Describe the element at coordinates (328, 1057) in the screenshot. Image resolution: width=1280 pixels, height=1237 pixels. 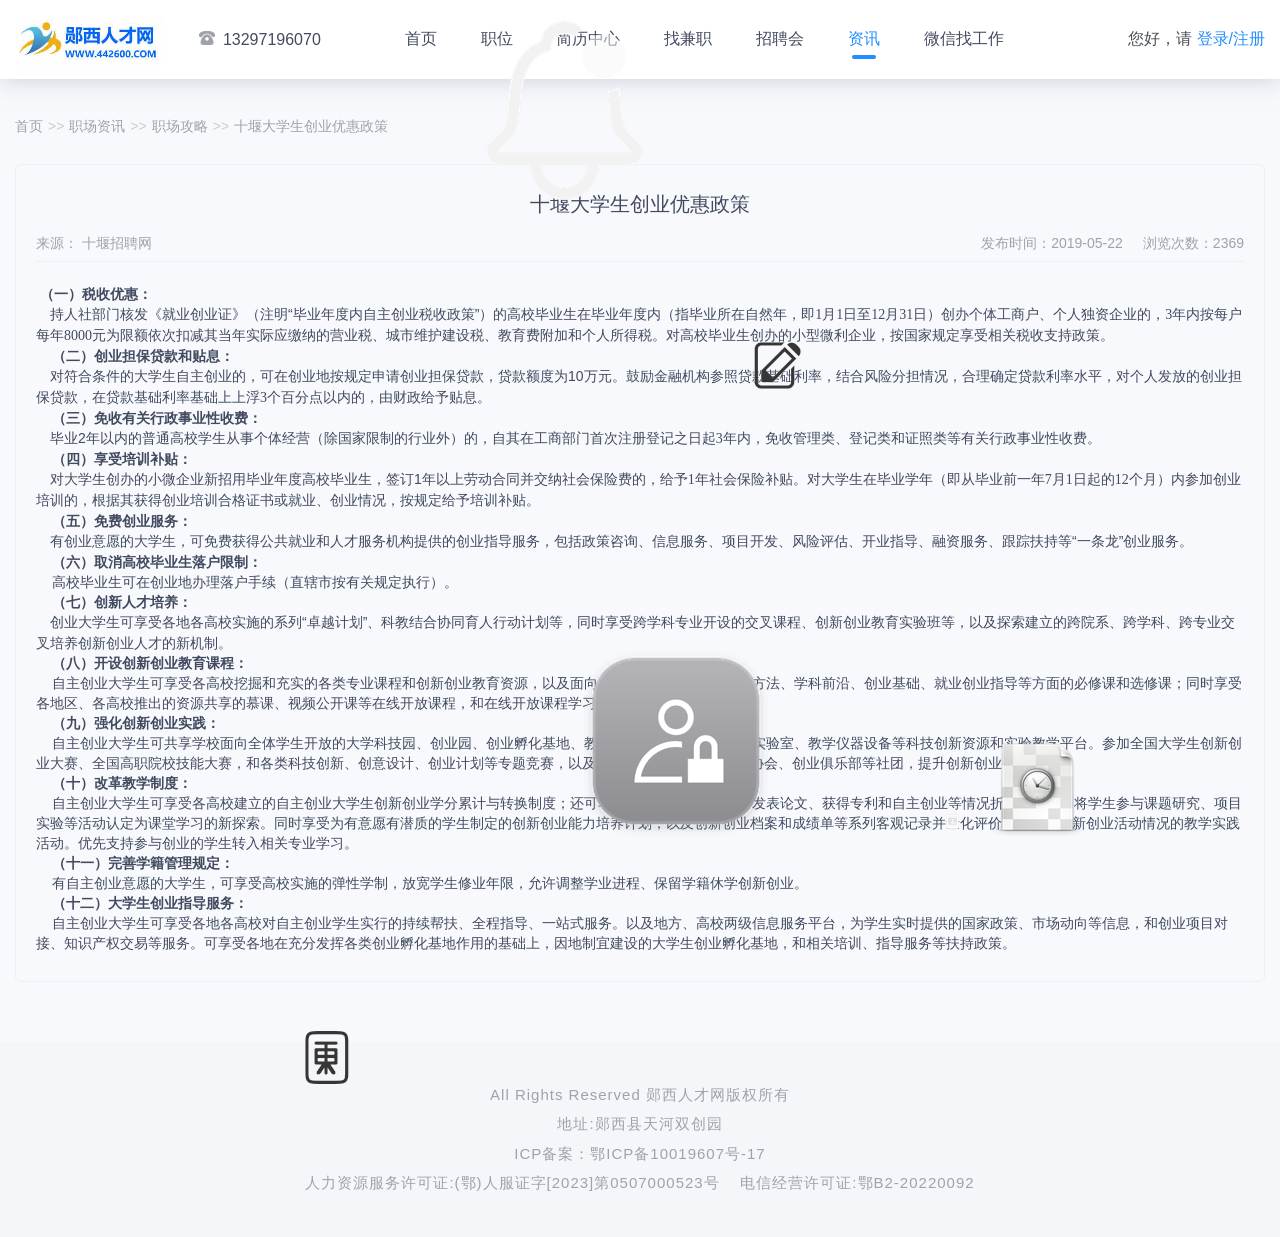
I see `launch gnome mahjongg tile matching game` at that location.